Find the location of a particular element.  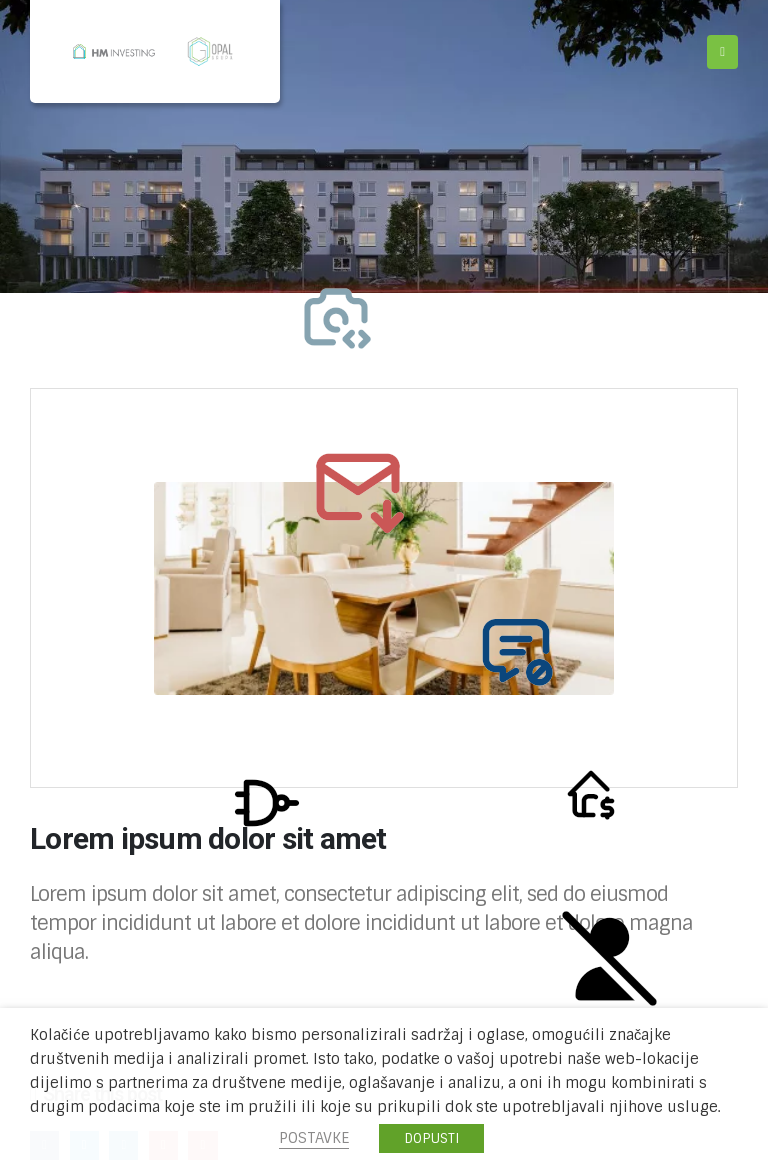

scan or capture code with camera is located at coordinates (336, 317).